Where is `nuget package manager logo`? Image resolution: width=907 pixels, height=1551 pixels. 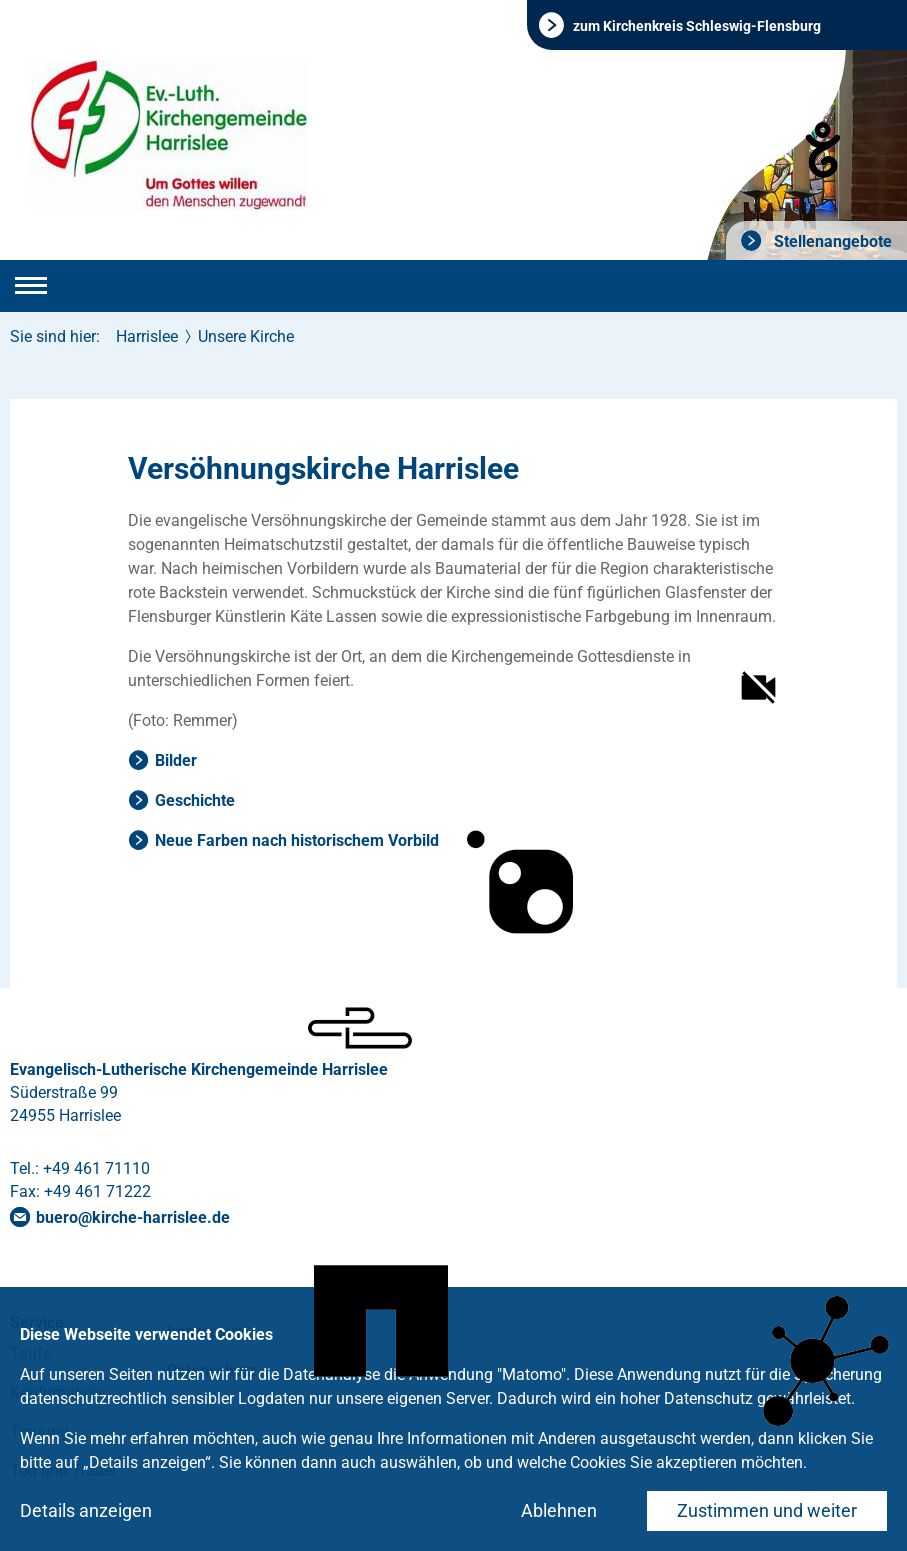 nuget package manager logo is located at coordinates (520, 882).